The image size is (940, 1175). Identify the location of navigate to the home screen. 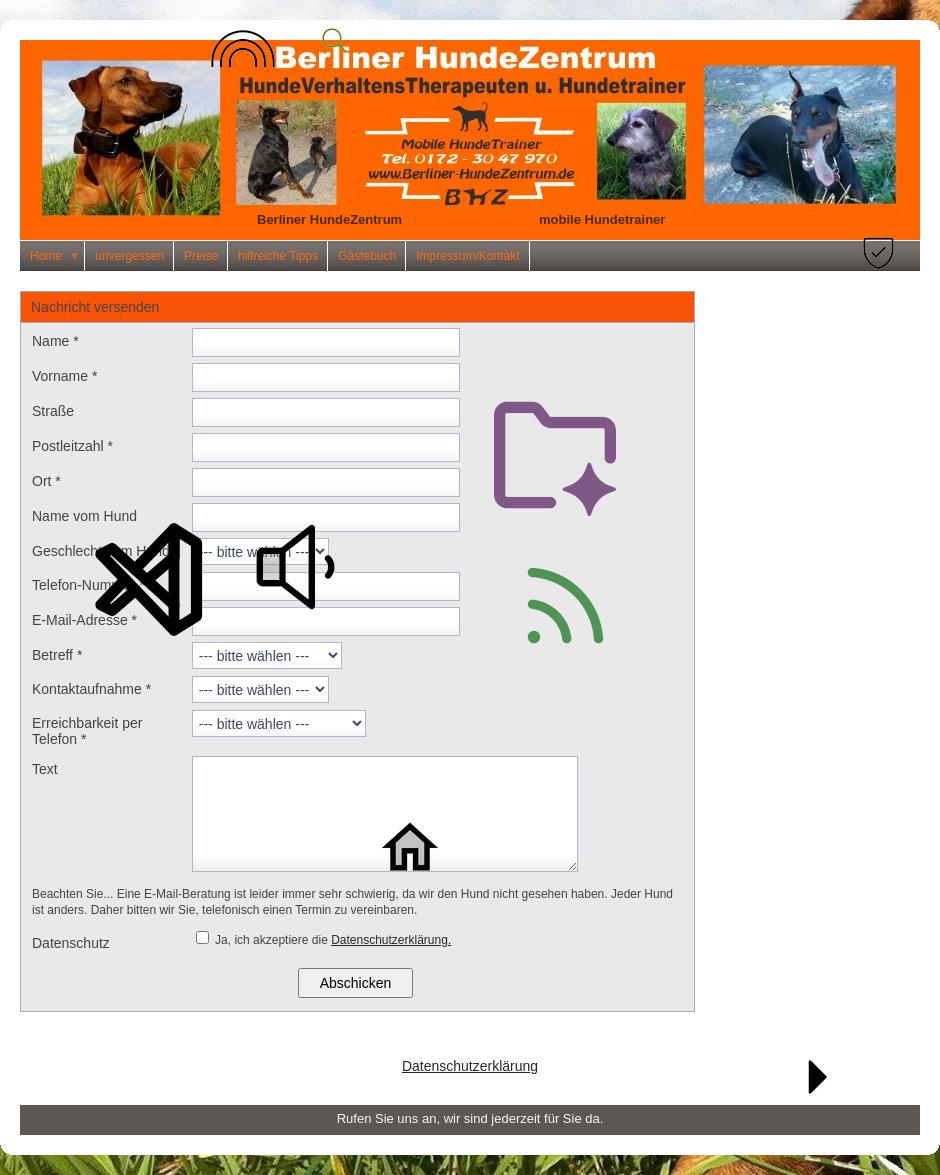
(410, 848).